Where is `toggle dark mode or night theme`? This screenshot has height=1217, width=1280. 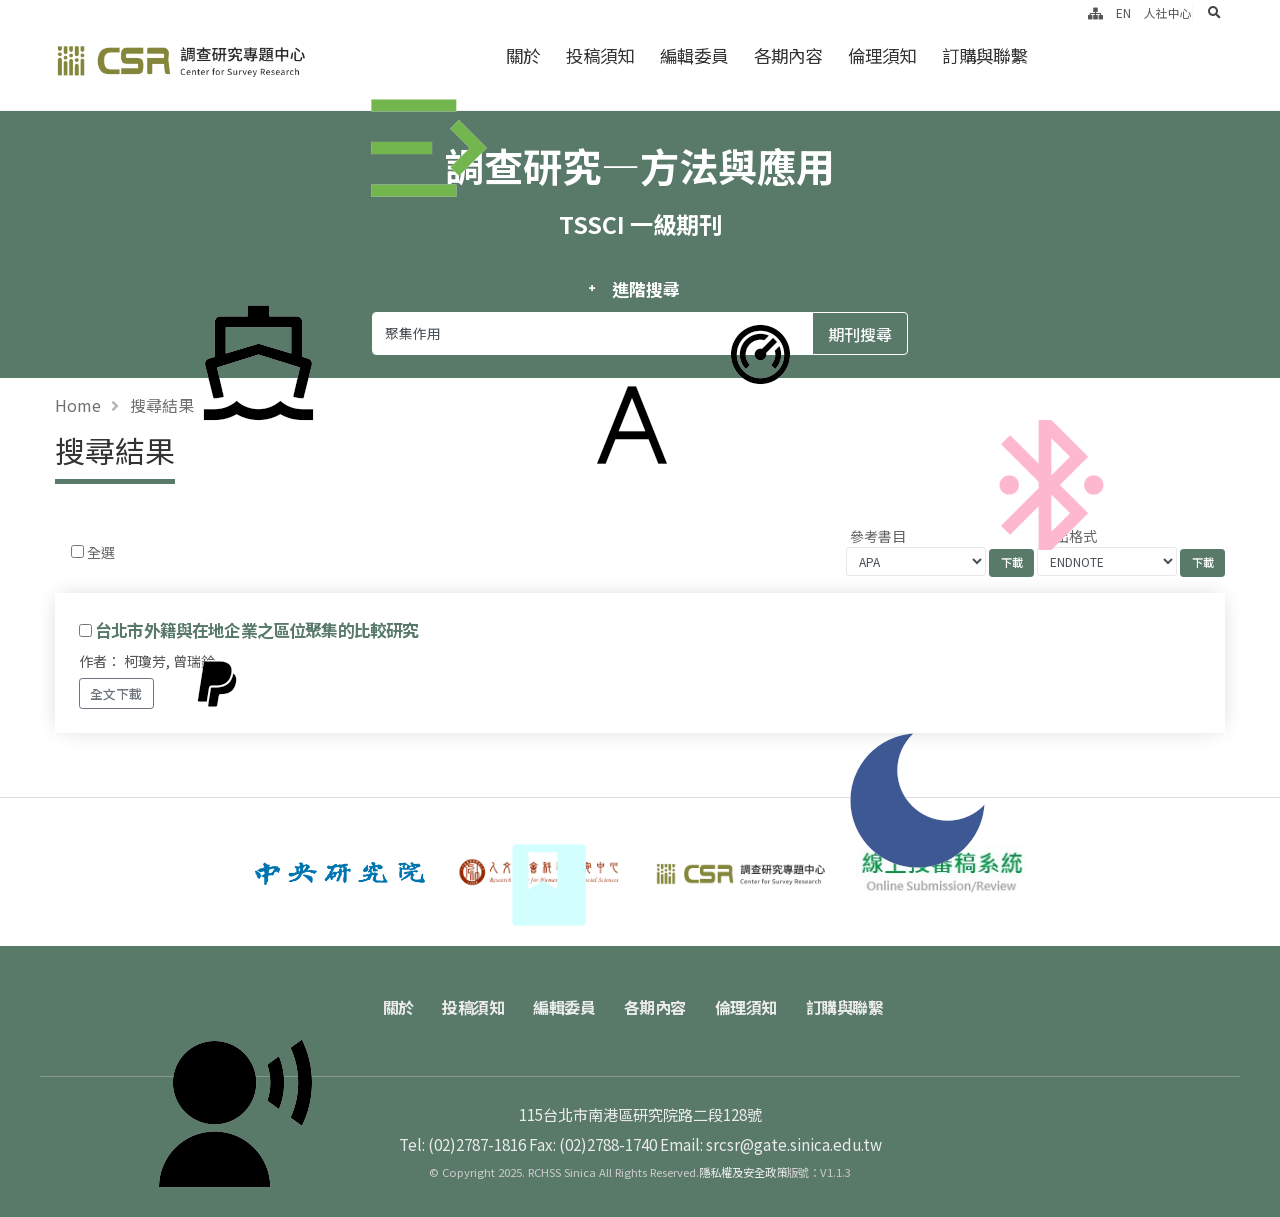 toggle dark mode or night theme is located at coordinates (917, 800).